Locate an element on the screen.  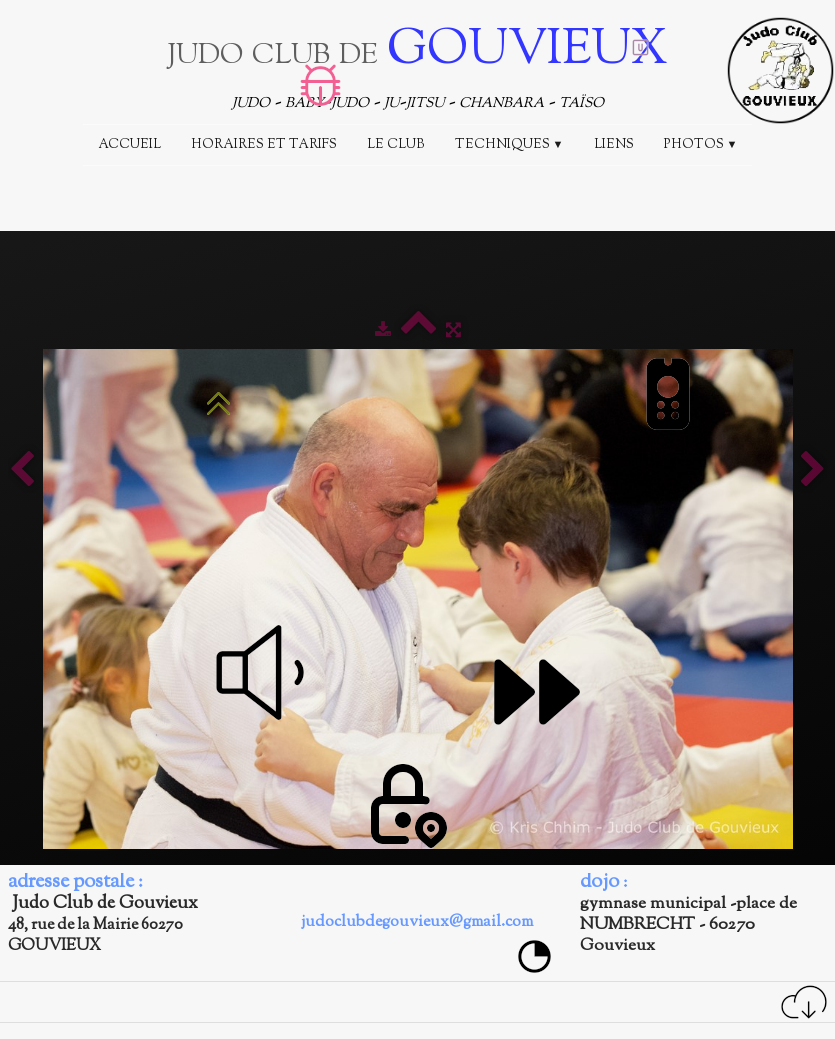
download file from cloud storage is located at coordinates (804, 1002).